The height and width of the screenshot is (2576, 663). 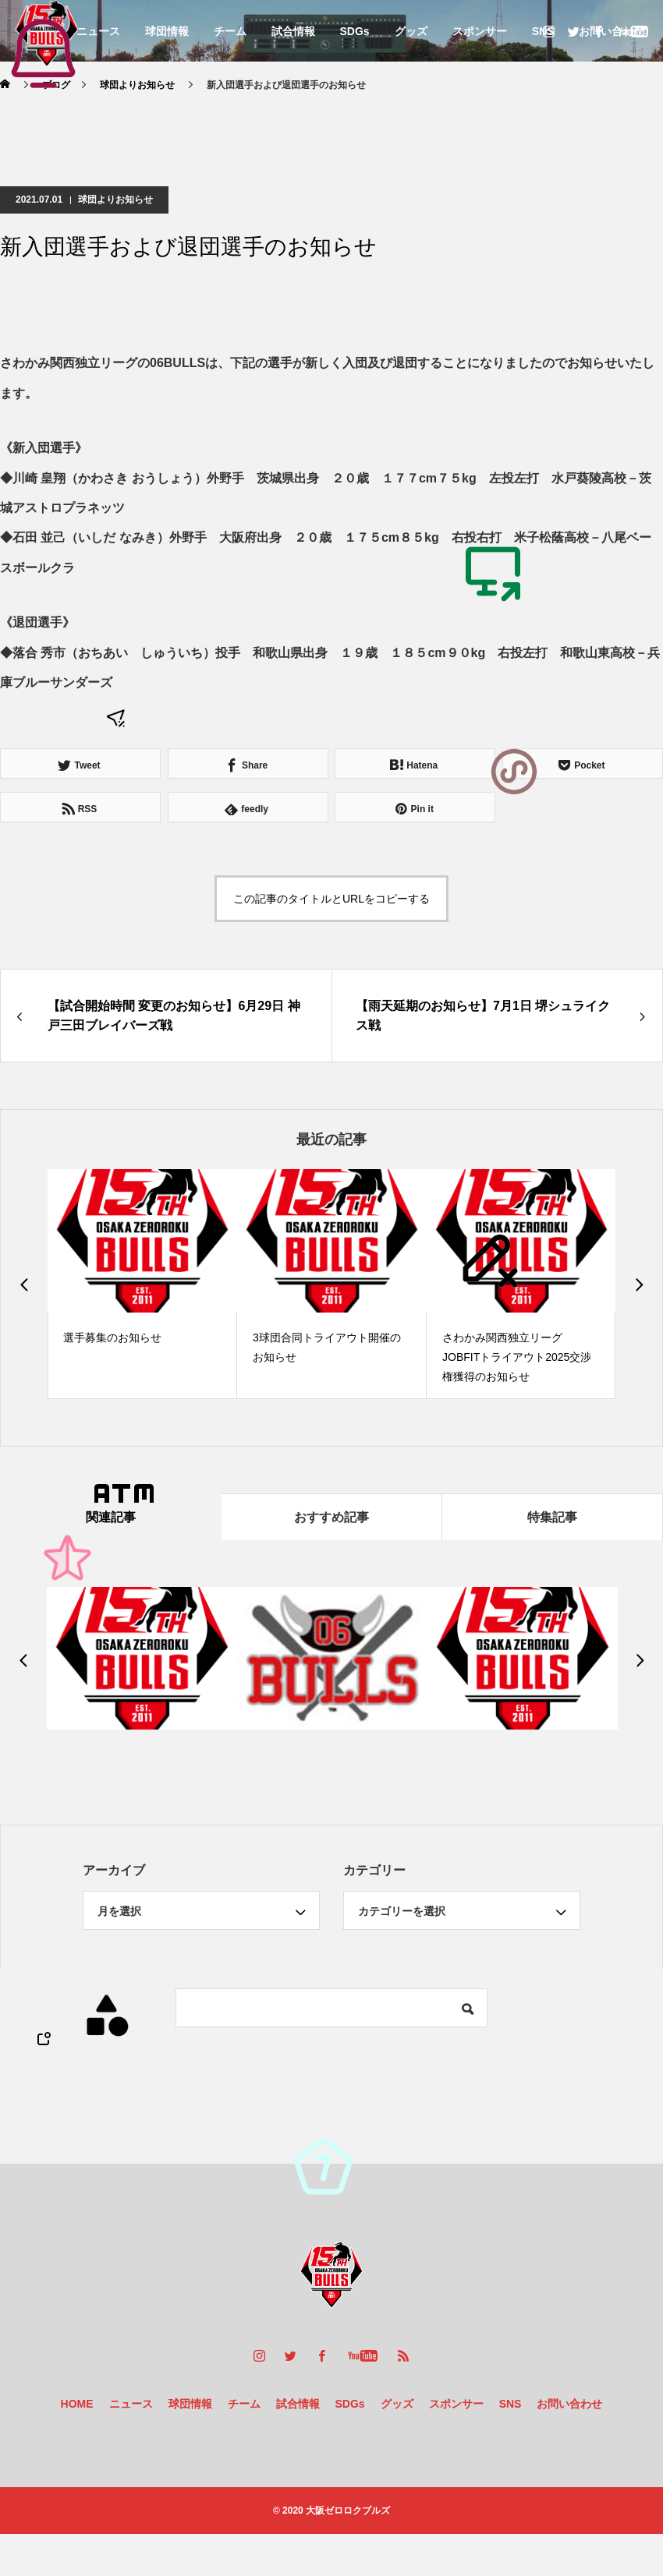 What do you see at coordinates (493, 571) in the screenshot?
I see `share your screen with others` at bounding box center [493, 571].